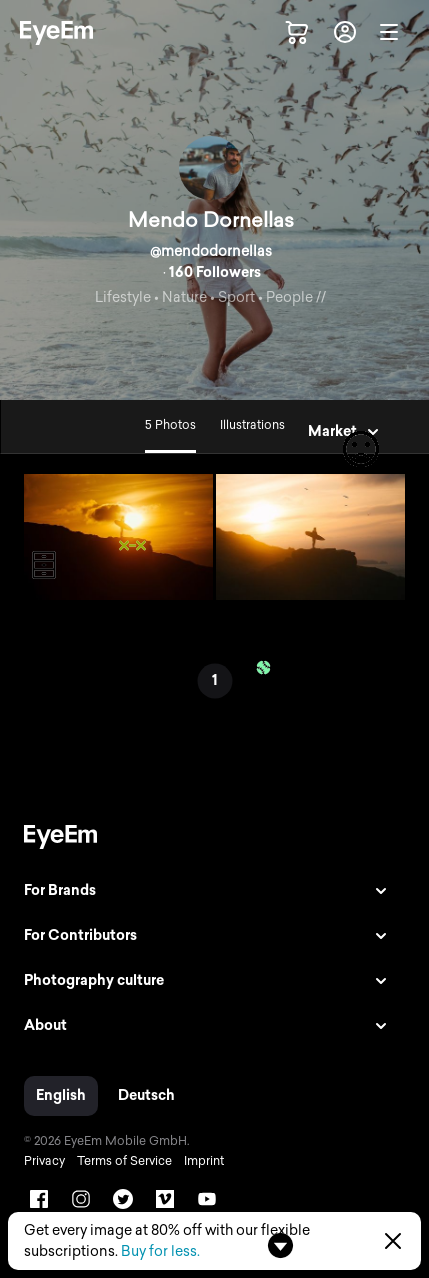 Image resolution: width=429 pixels, height=1278 pixels. Describe the element at coordinates (263, 667) in the screenshot. I see `view baseball scores or stats` at that location.